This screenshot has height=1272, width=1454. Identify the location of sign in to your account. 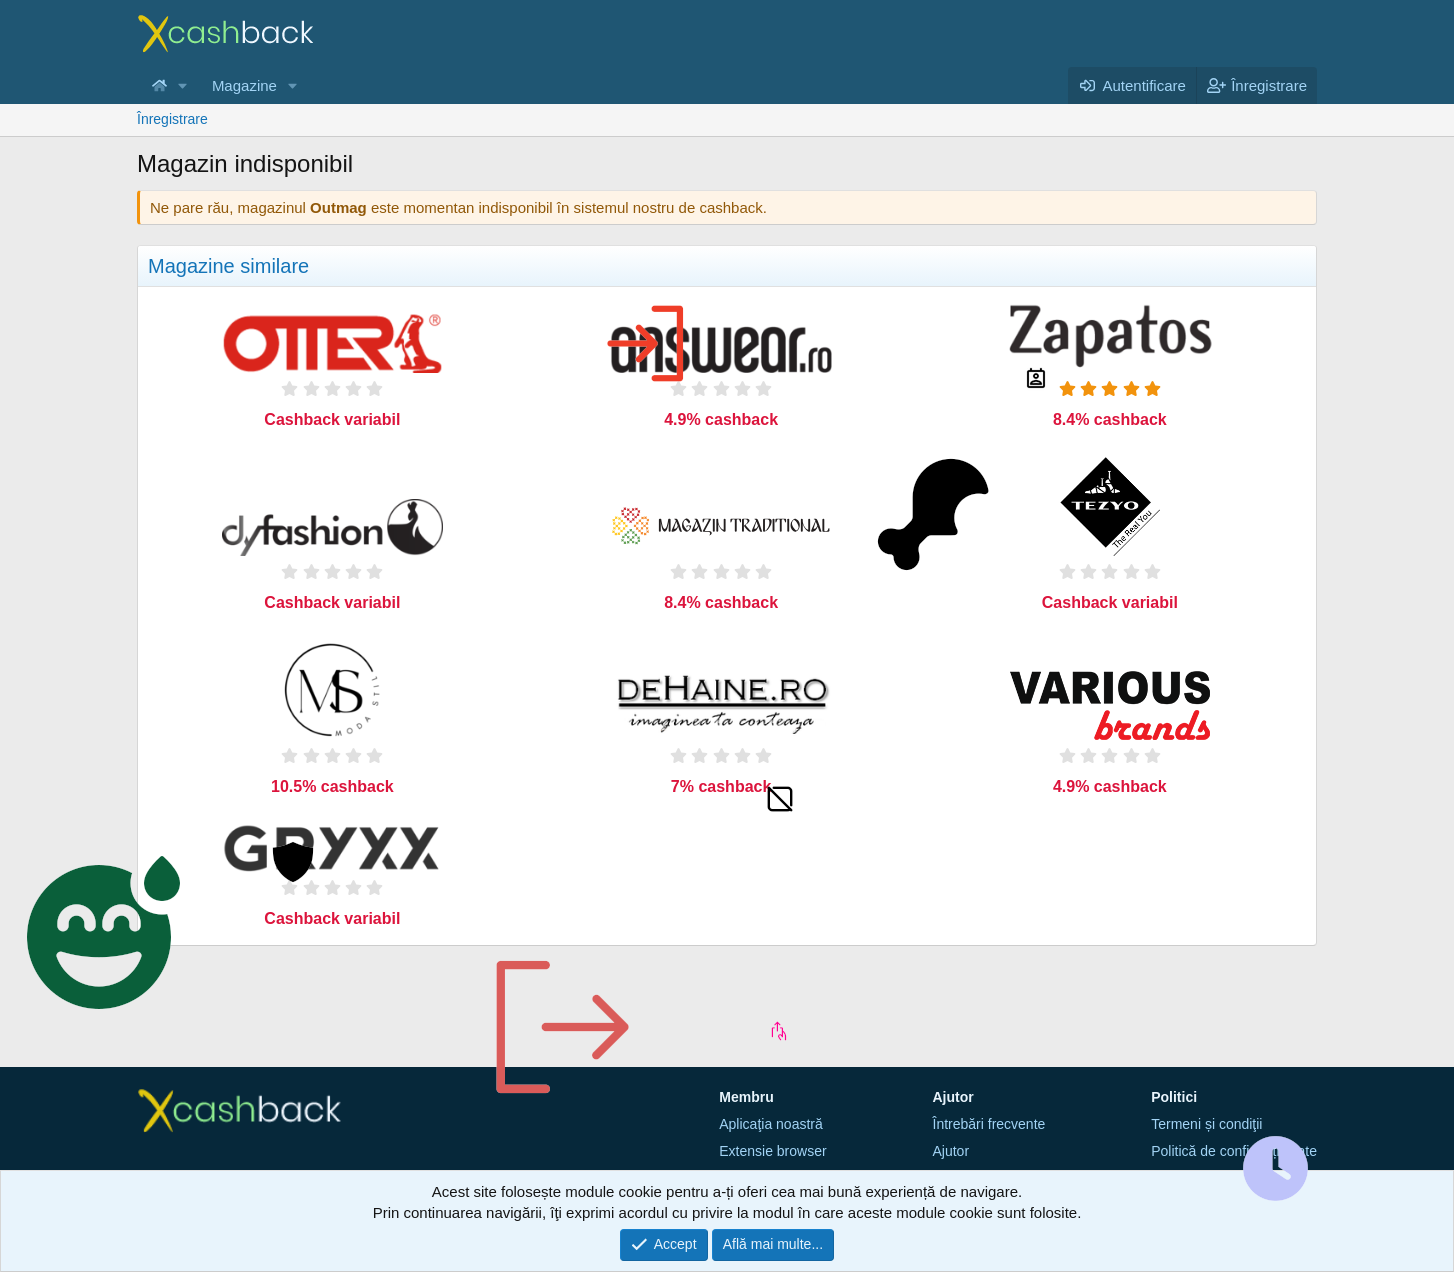
(651, 343).